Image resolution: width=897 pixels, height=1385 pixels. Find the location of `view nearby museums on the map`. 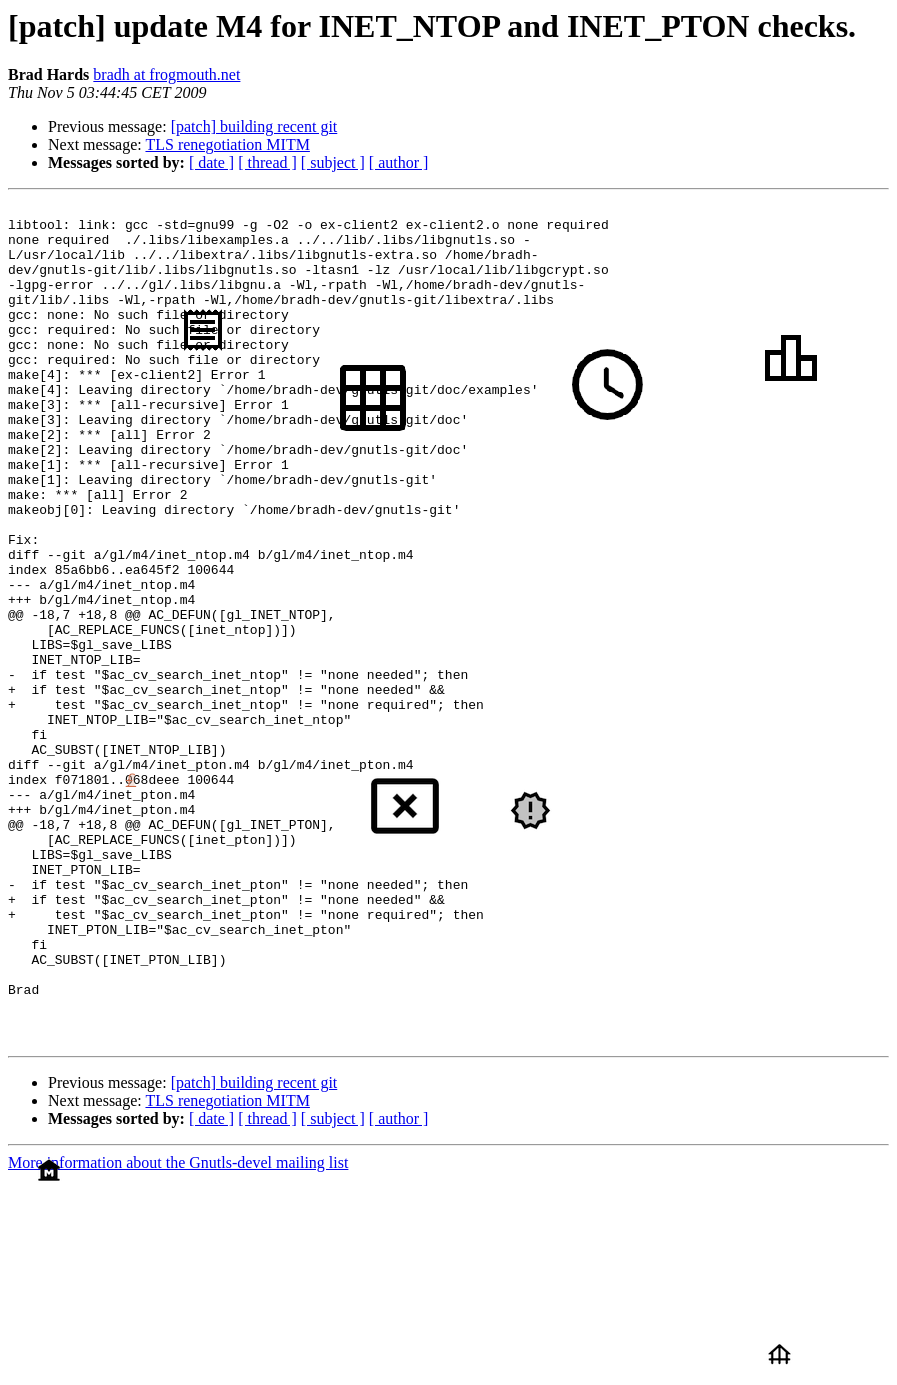

view nearby museums on the map is located at coordinates (49, 1170).